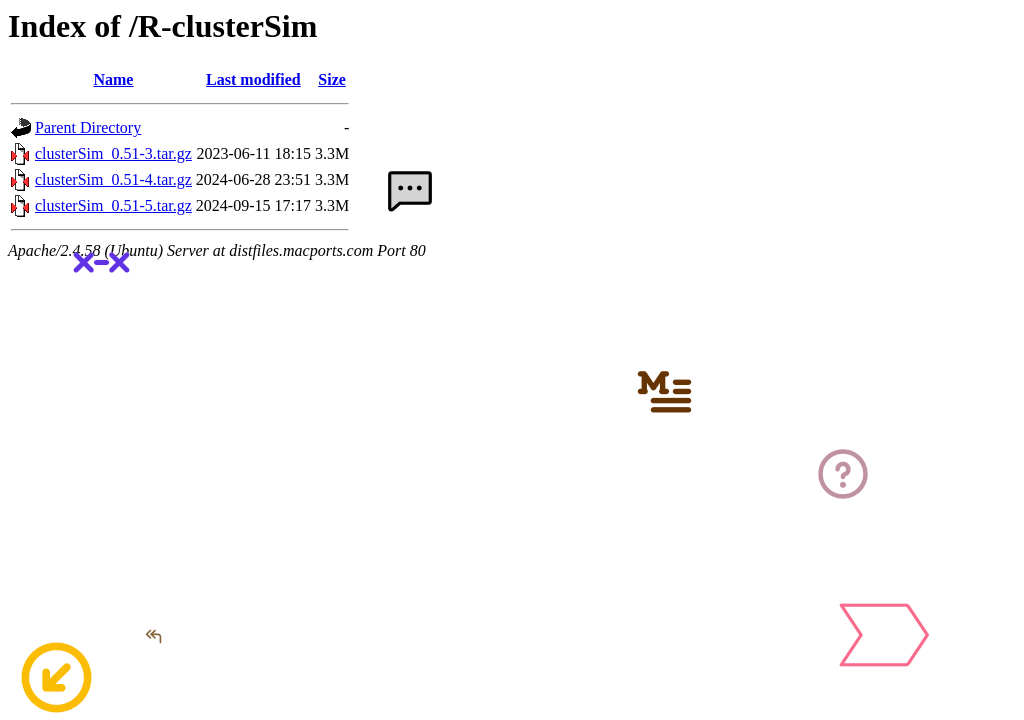 The image size is (1024, 720). What do you see at coordinates (154, 637) in the screenshot?
I see `reply all to a message or email` at bounding box center [154, 637].